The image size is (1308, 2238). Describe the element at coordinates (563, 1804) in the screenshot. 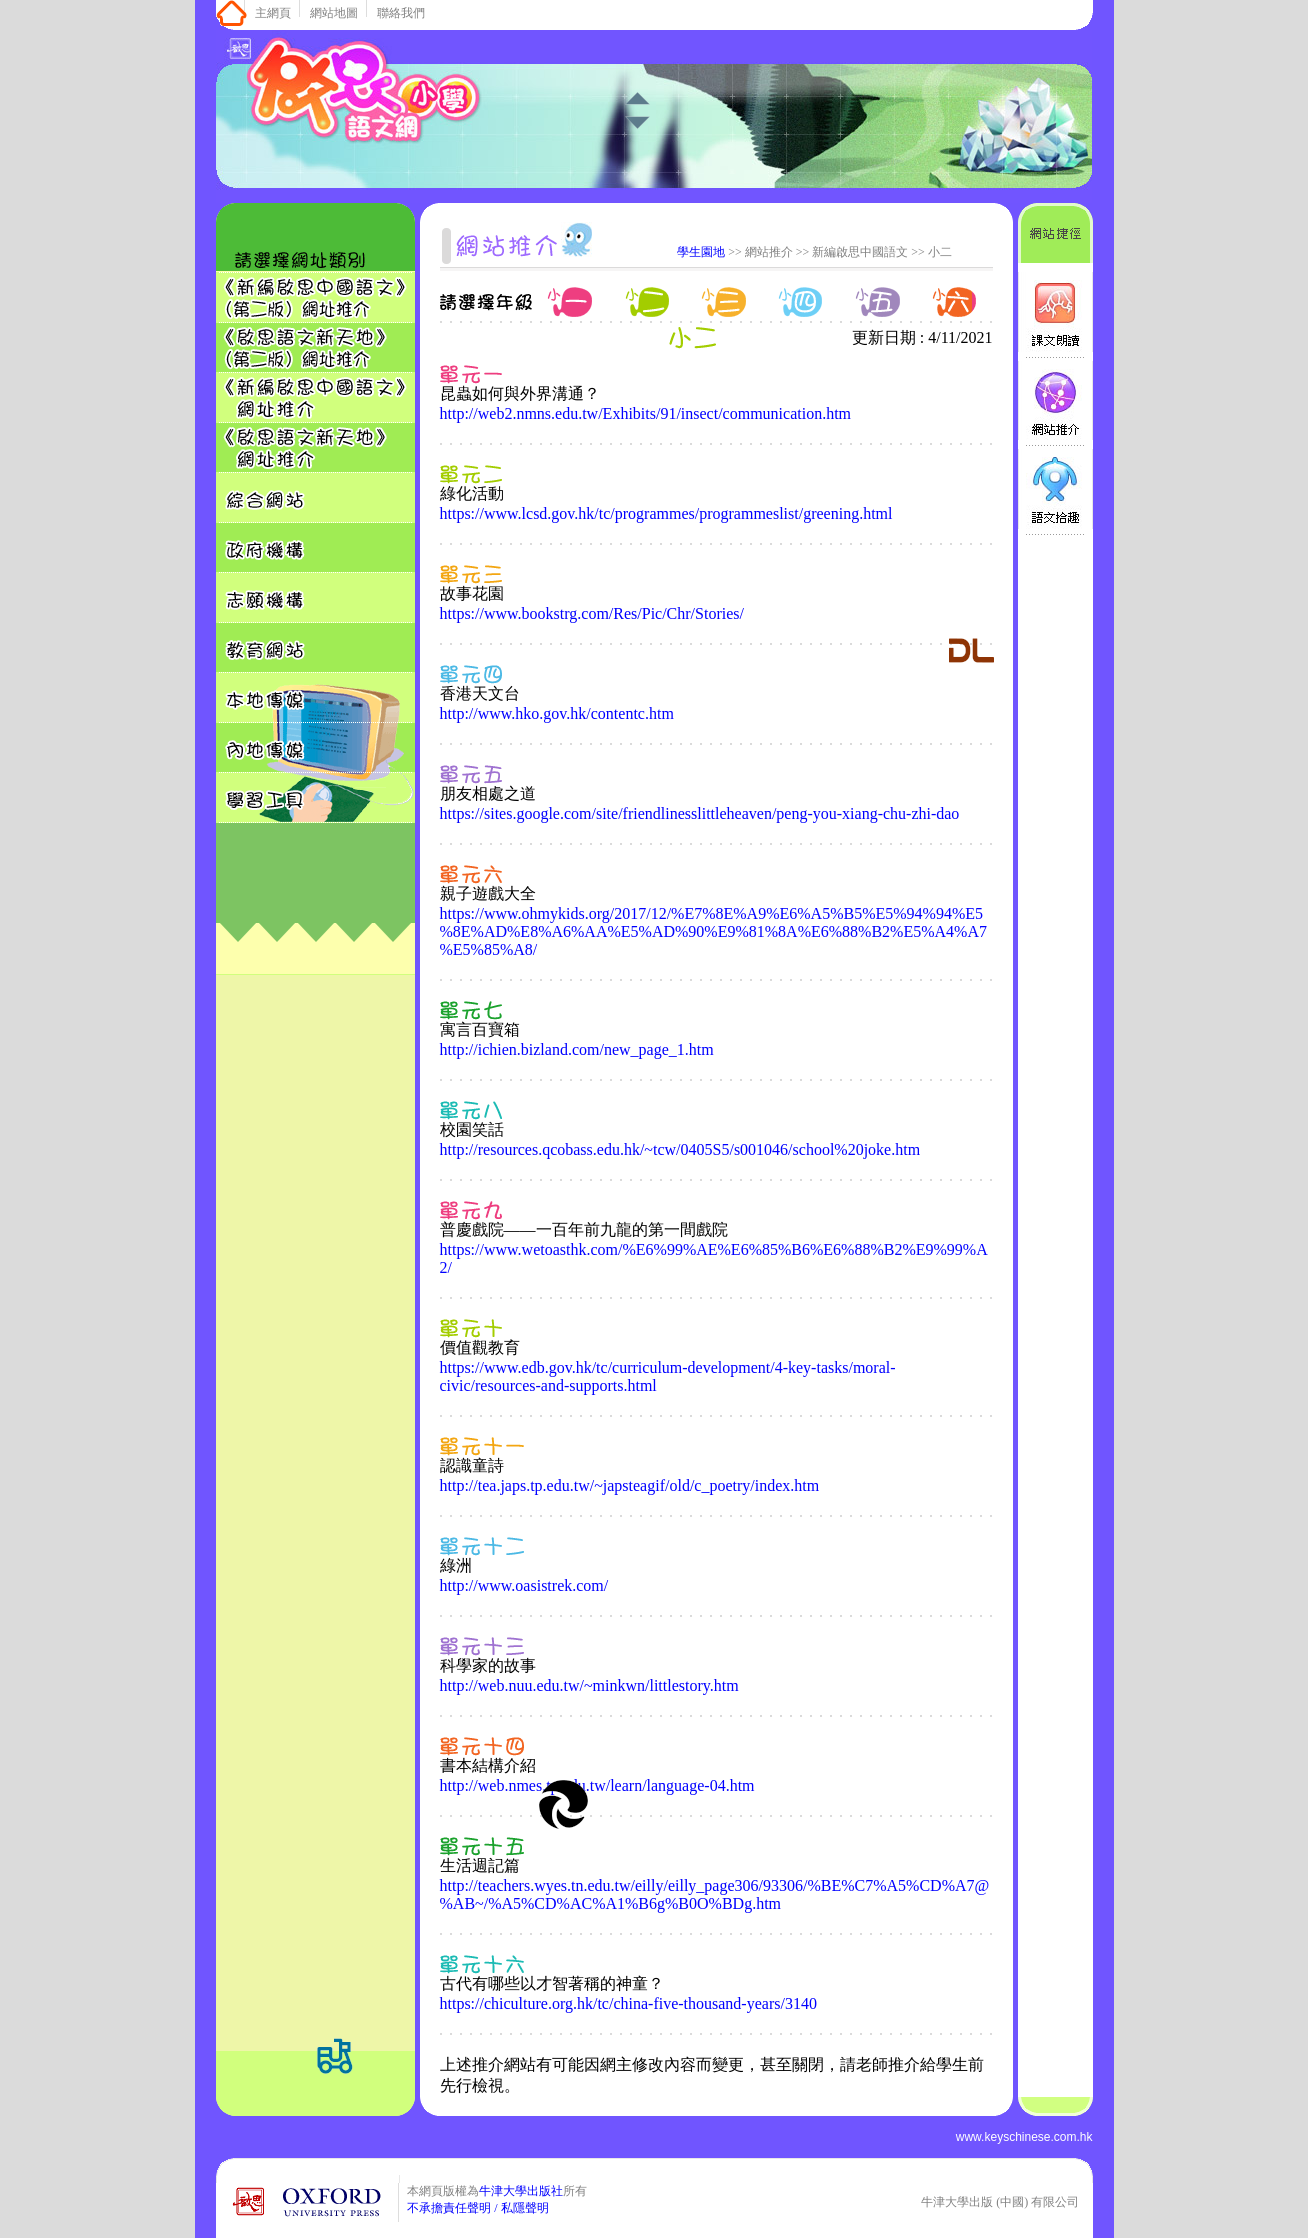

I see `open microsoft edge browser` at that location.